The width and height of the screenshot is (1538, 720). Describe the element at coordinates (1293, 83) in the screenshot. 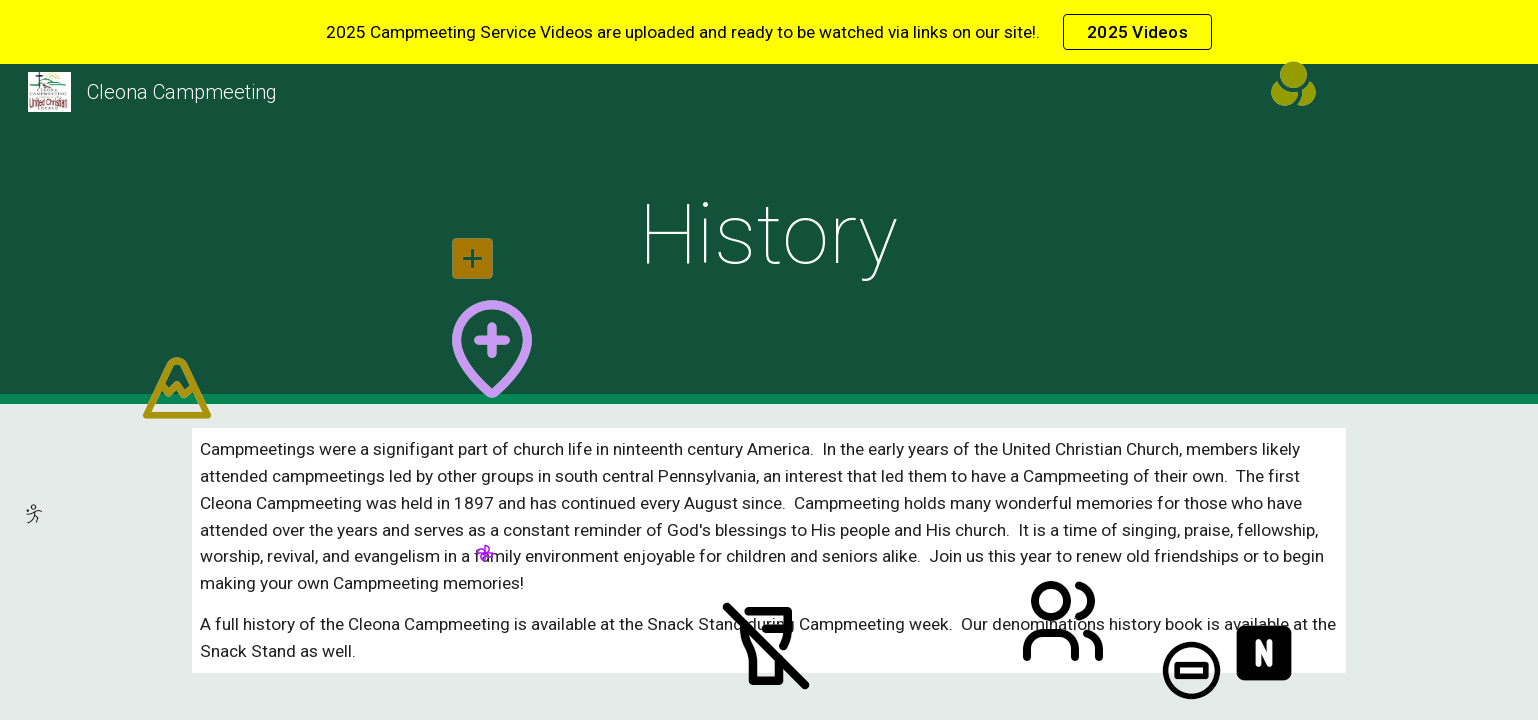

I see `apply filters to refine results` at that location.